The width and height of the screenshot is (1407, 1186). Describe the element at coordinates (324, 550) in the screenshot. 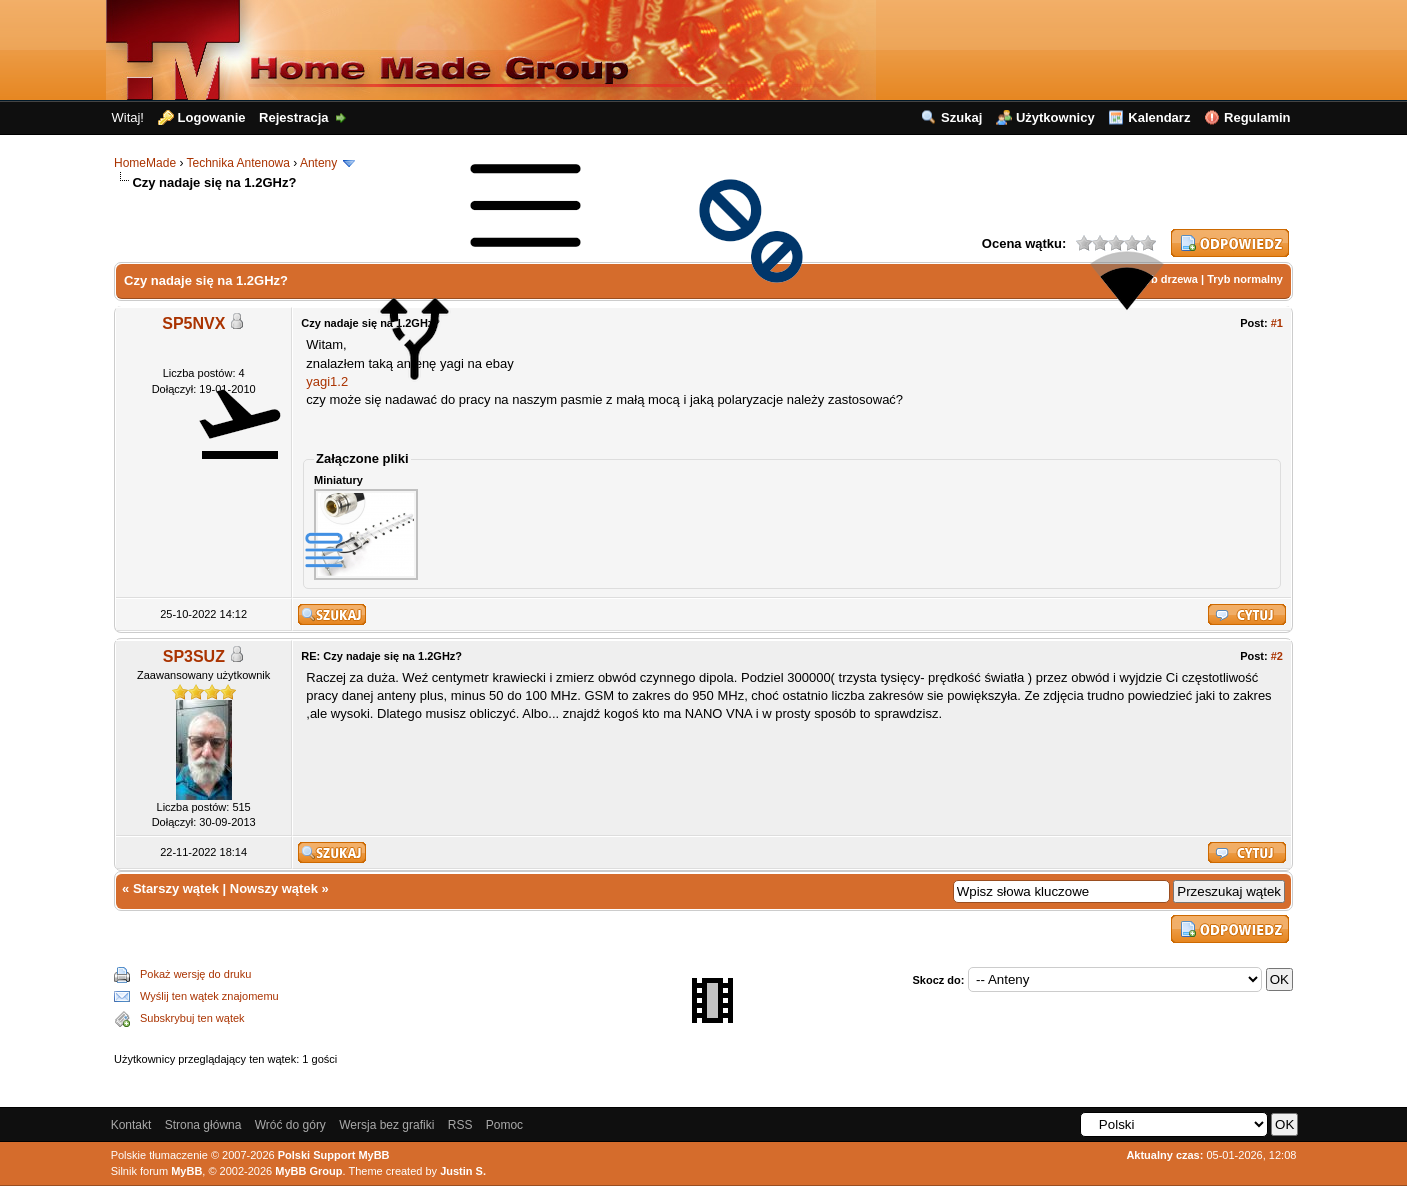

I see `view a playlist or media queue` at that location.